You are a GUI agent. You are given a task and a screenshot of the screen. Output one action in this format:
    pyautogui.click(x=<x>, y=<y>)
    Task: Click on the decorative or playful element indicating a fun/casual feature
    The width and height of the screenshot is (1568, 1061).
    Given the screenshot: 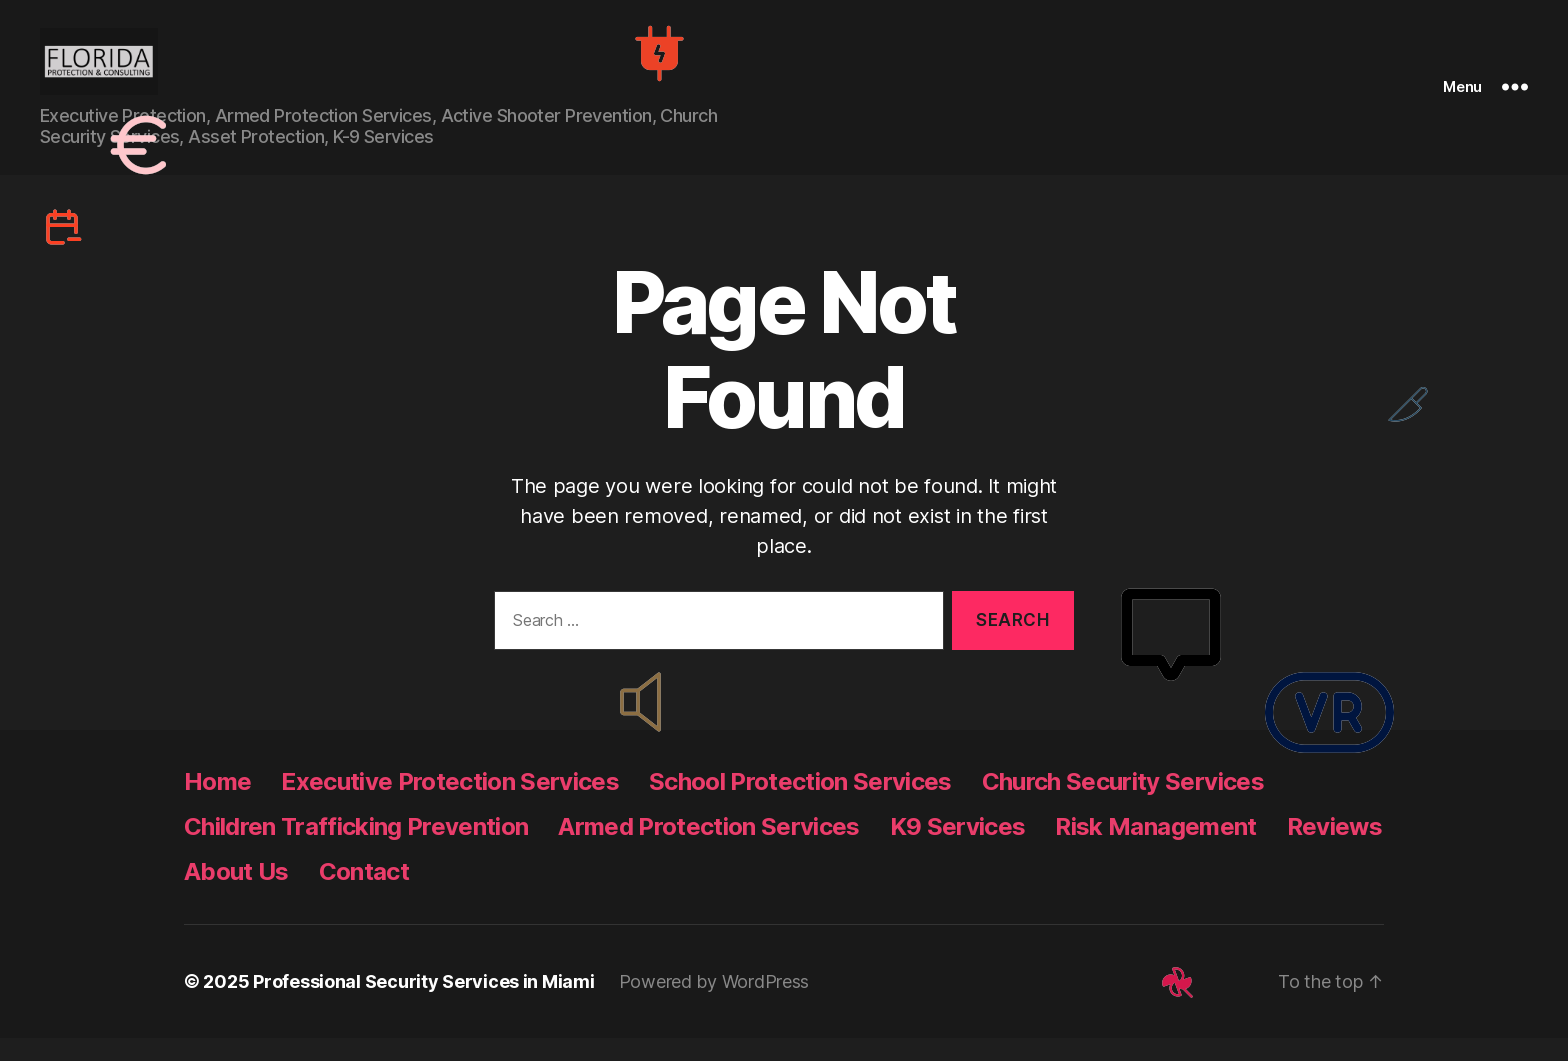 What is the action you would take?
    pyautogui.click(x=1178, y=983)
    